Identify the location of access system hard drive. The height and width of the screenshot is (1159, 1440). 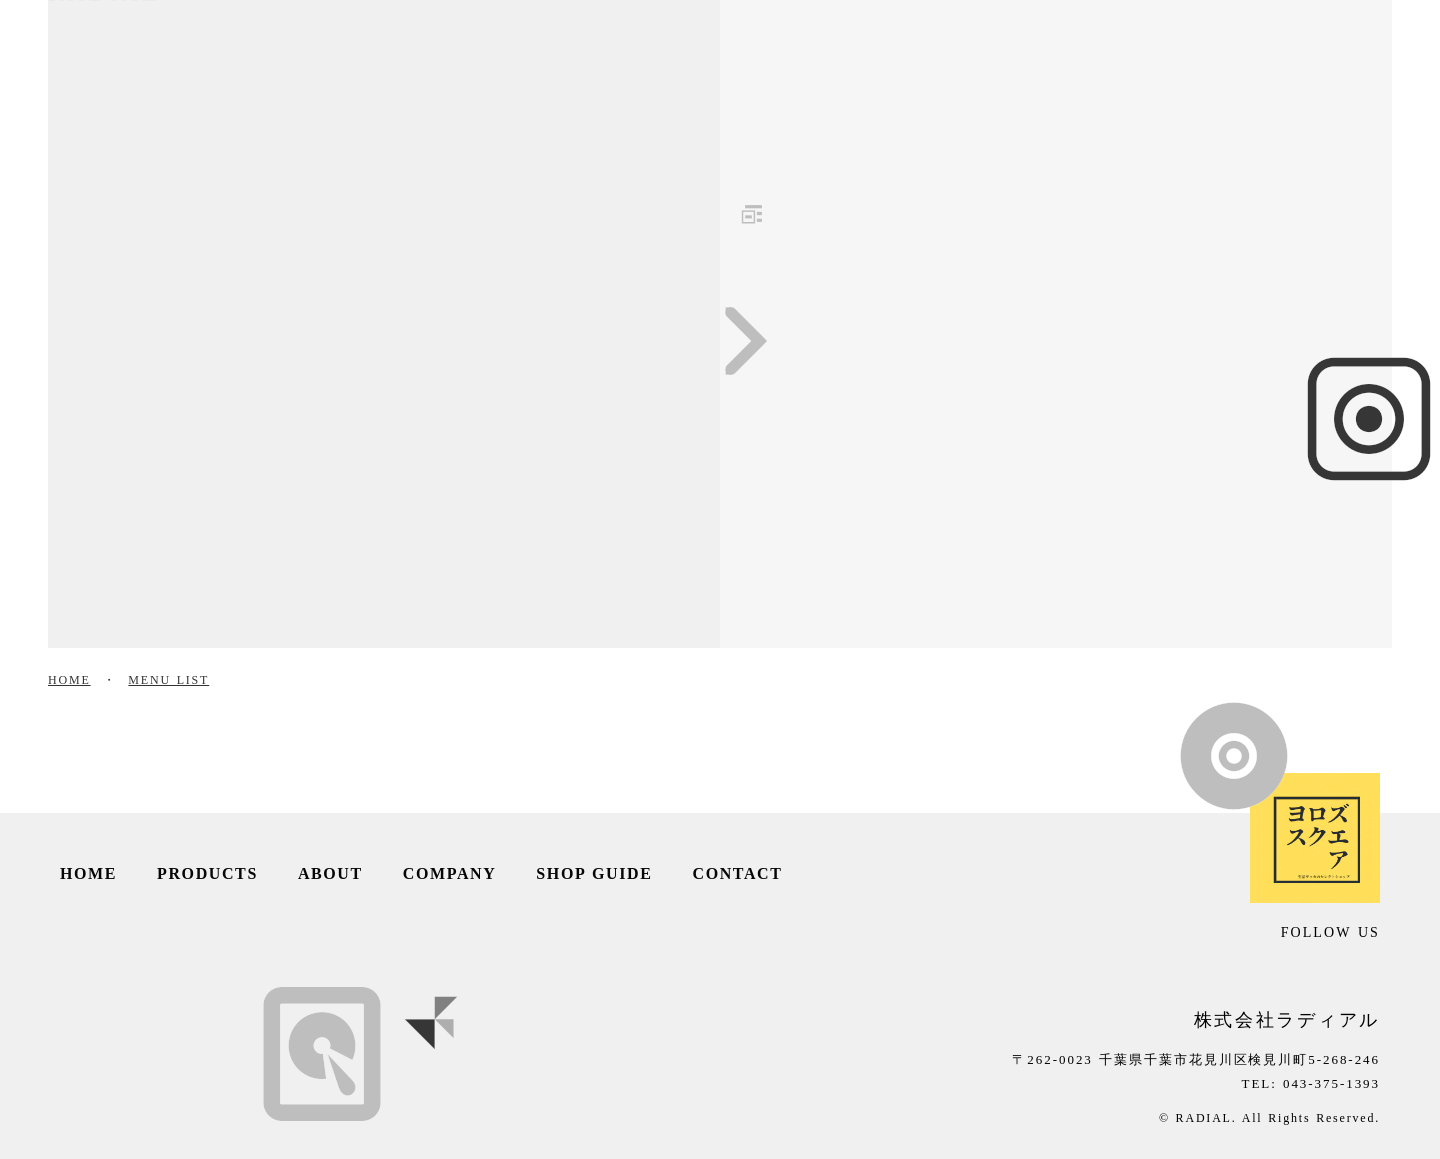
(322, 1054).